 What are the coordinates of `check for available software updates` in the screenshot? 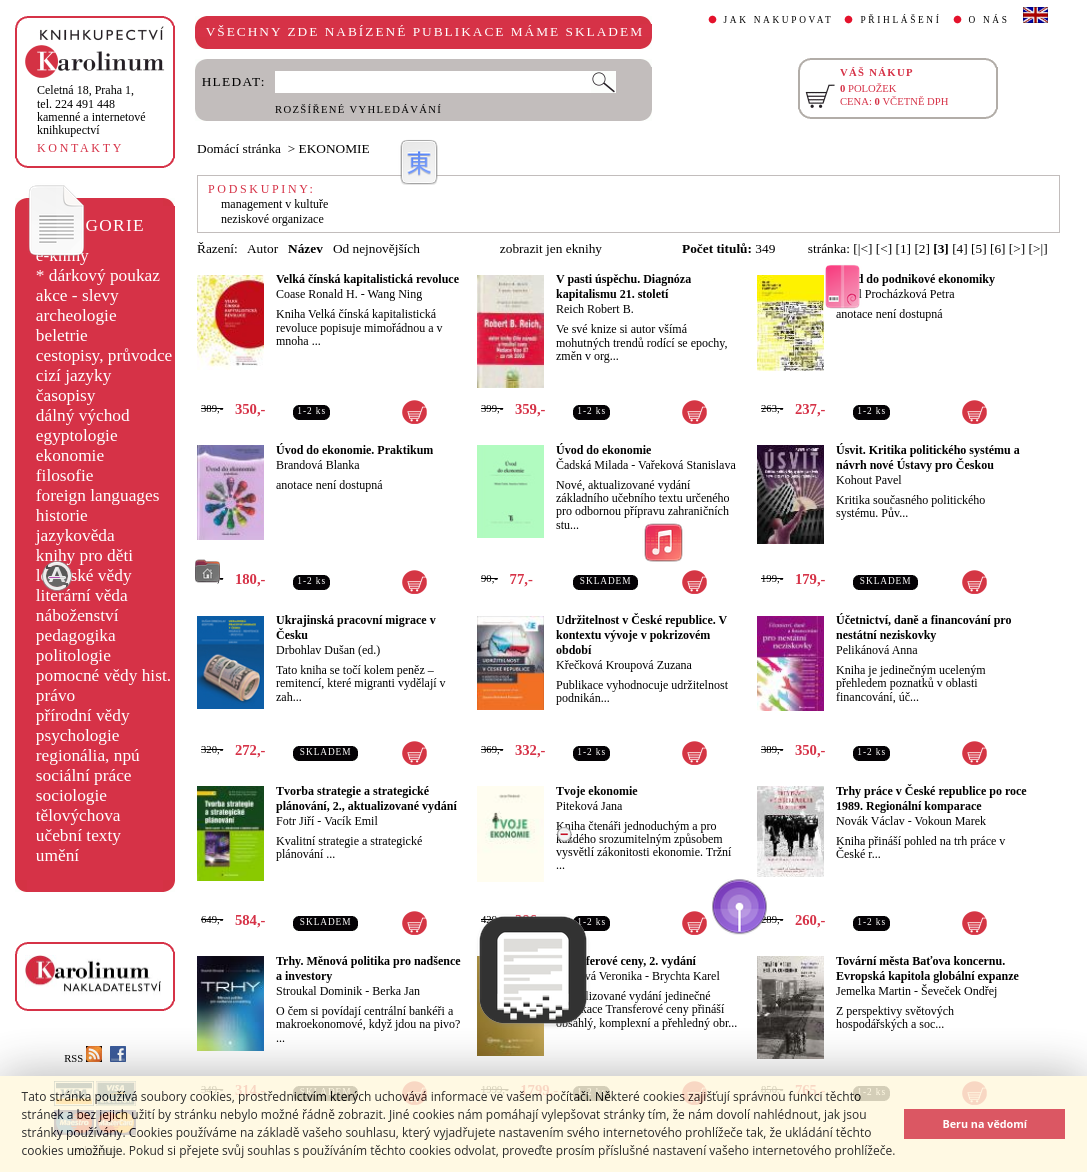 It's located at (57, 576).